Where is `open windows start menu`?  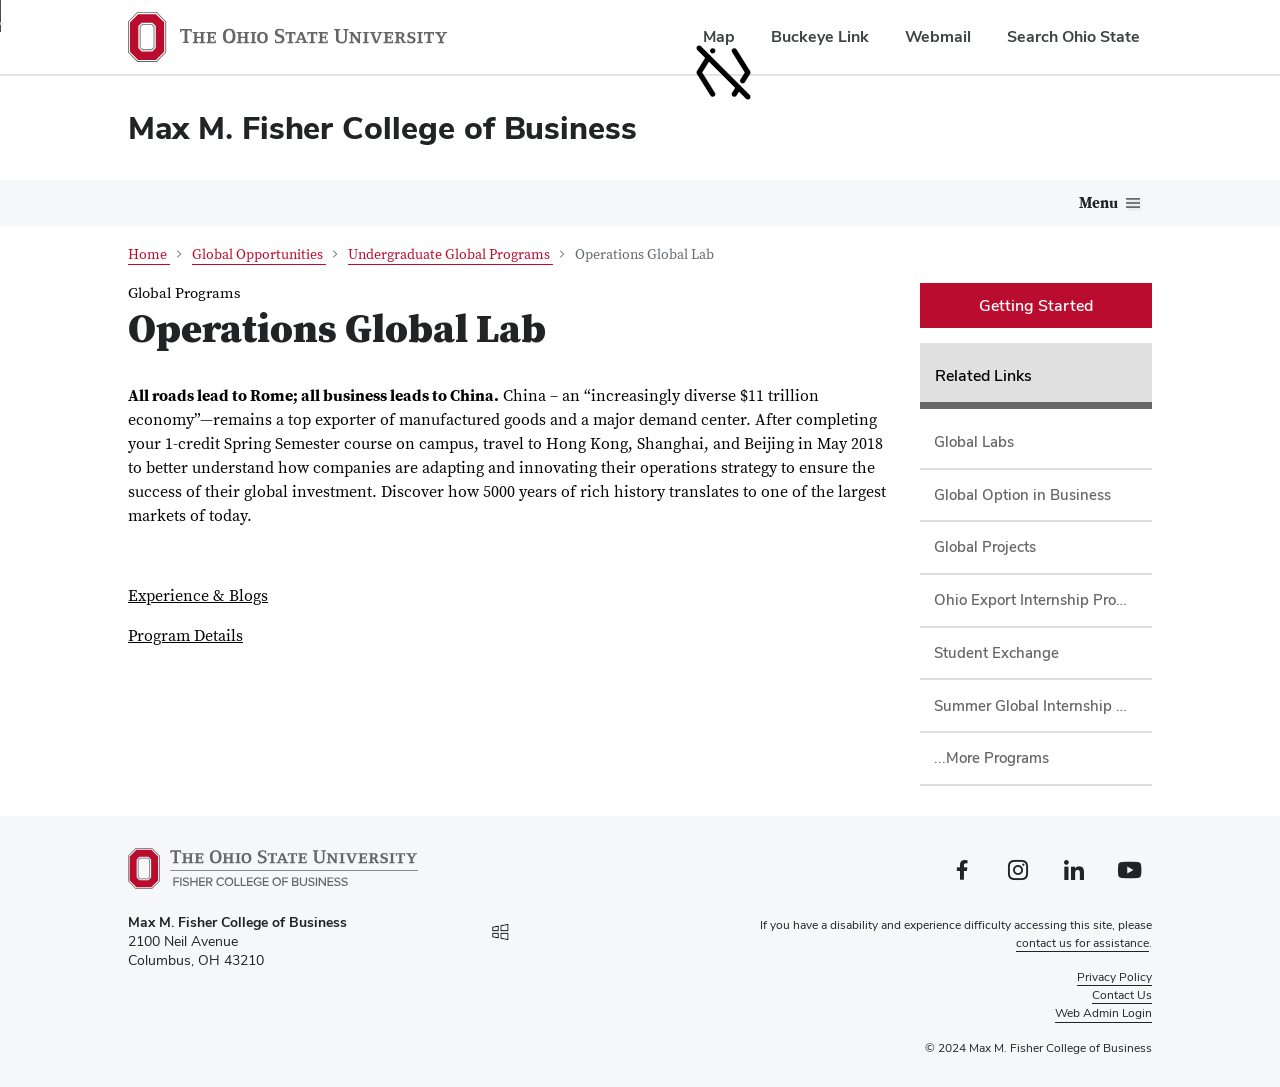
open windows start menu is located at coordinates (501, 932).